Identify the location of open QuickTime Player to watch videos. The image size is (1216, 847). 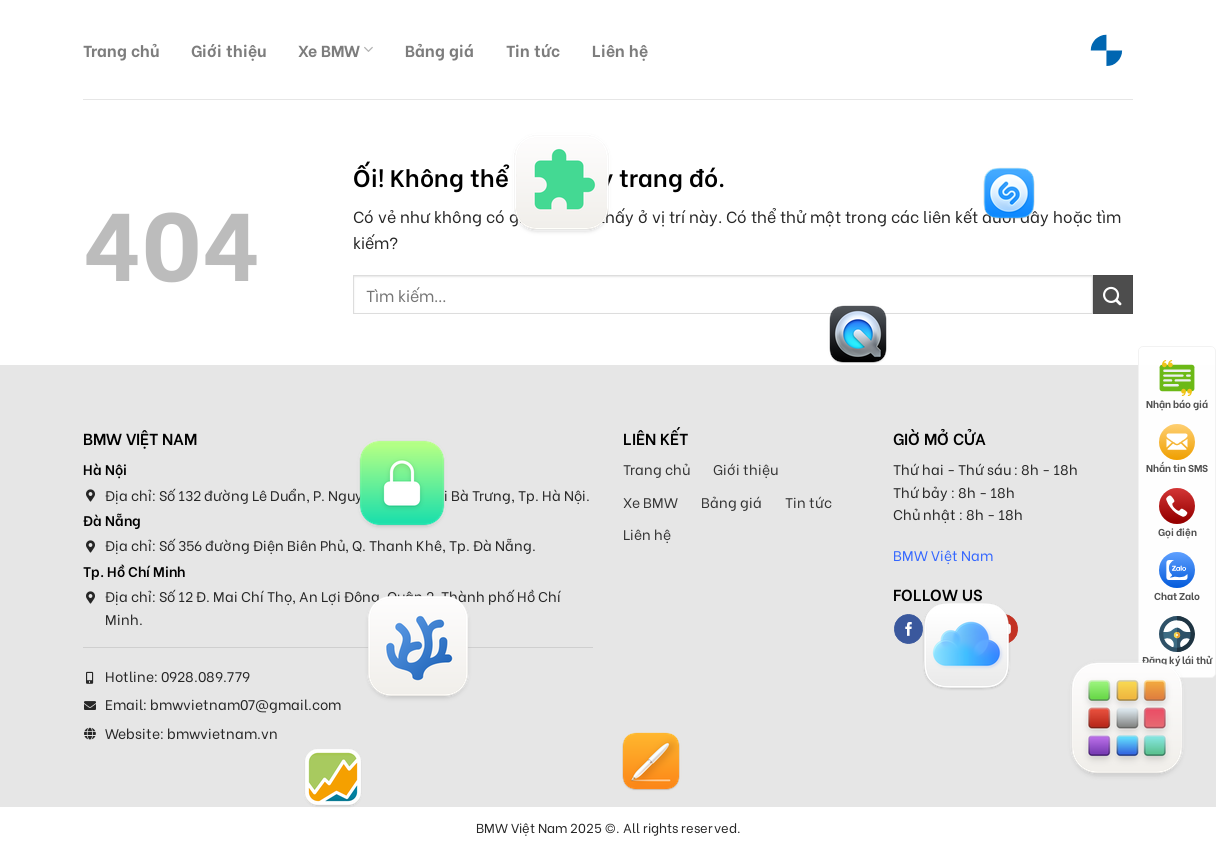
(858, 334).